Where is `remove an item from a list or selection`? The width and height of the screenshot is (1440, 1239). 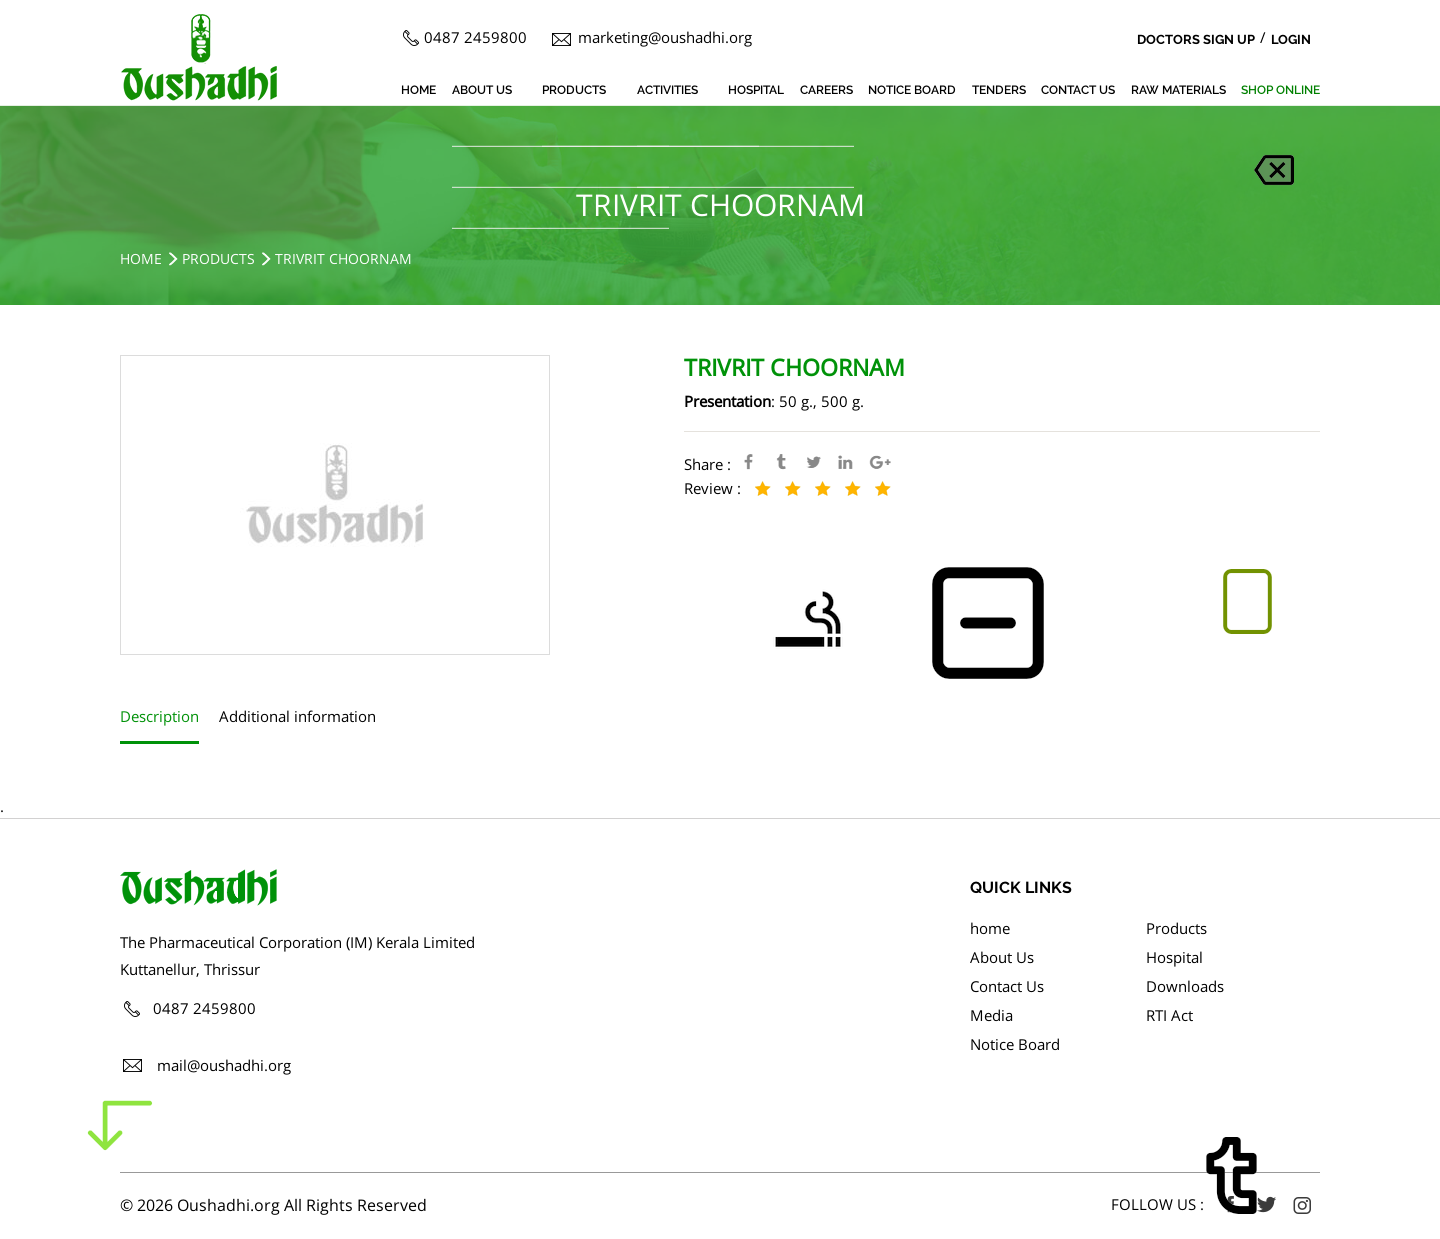
remove an item from a list or selection is located at coordinates (988, 623).